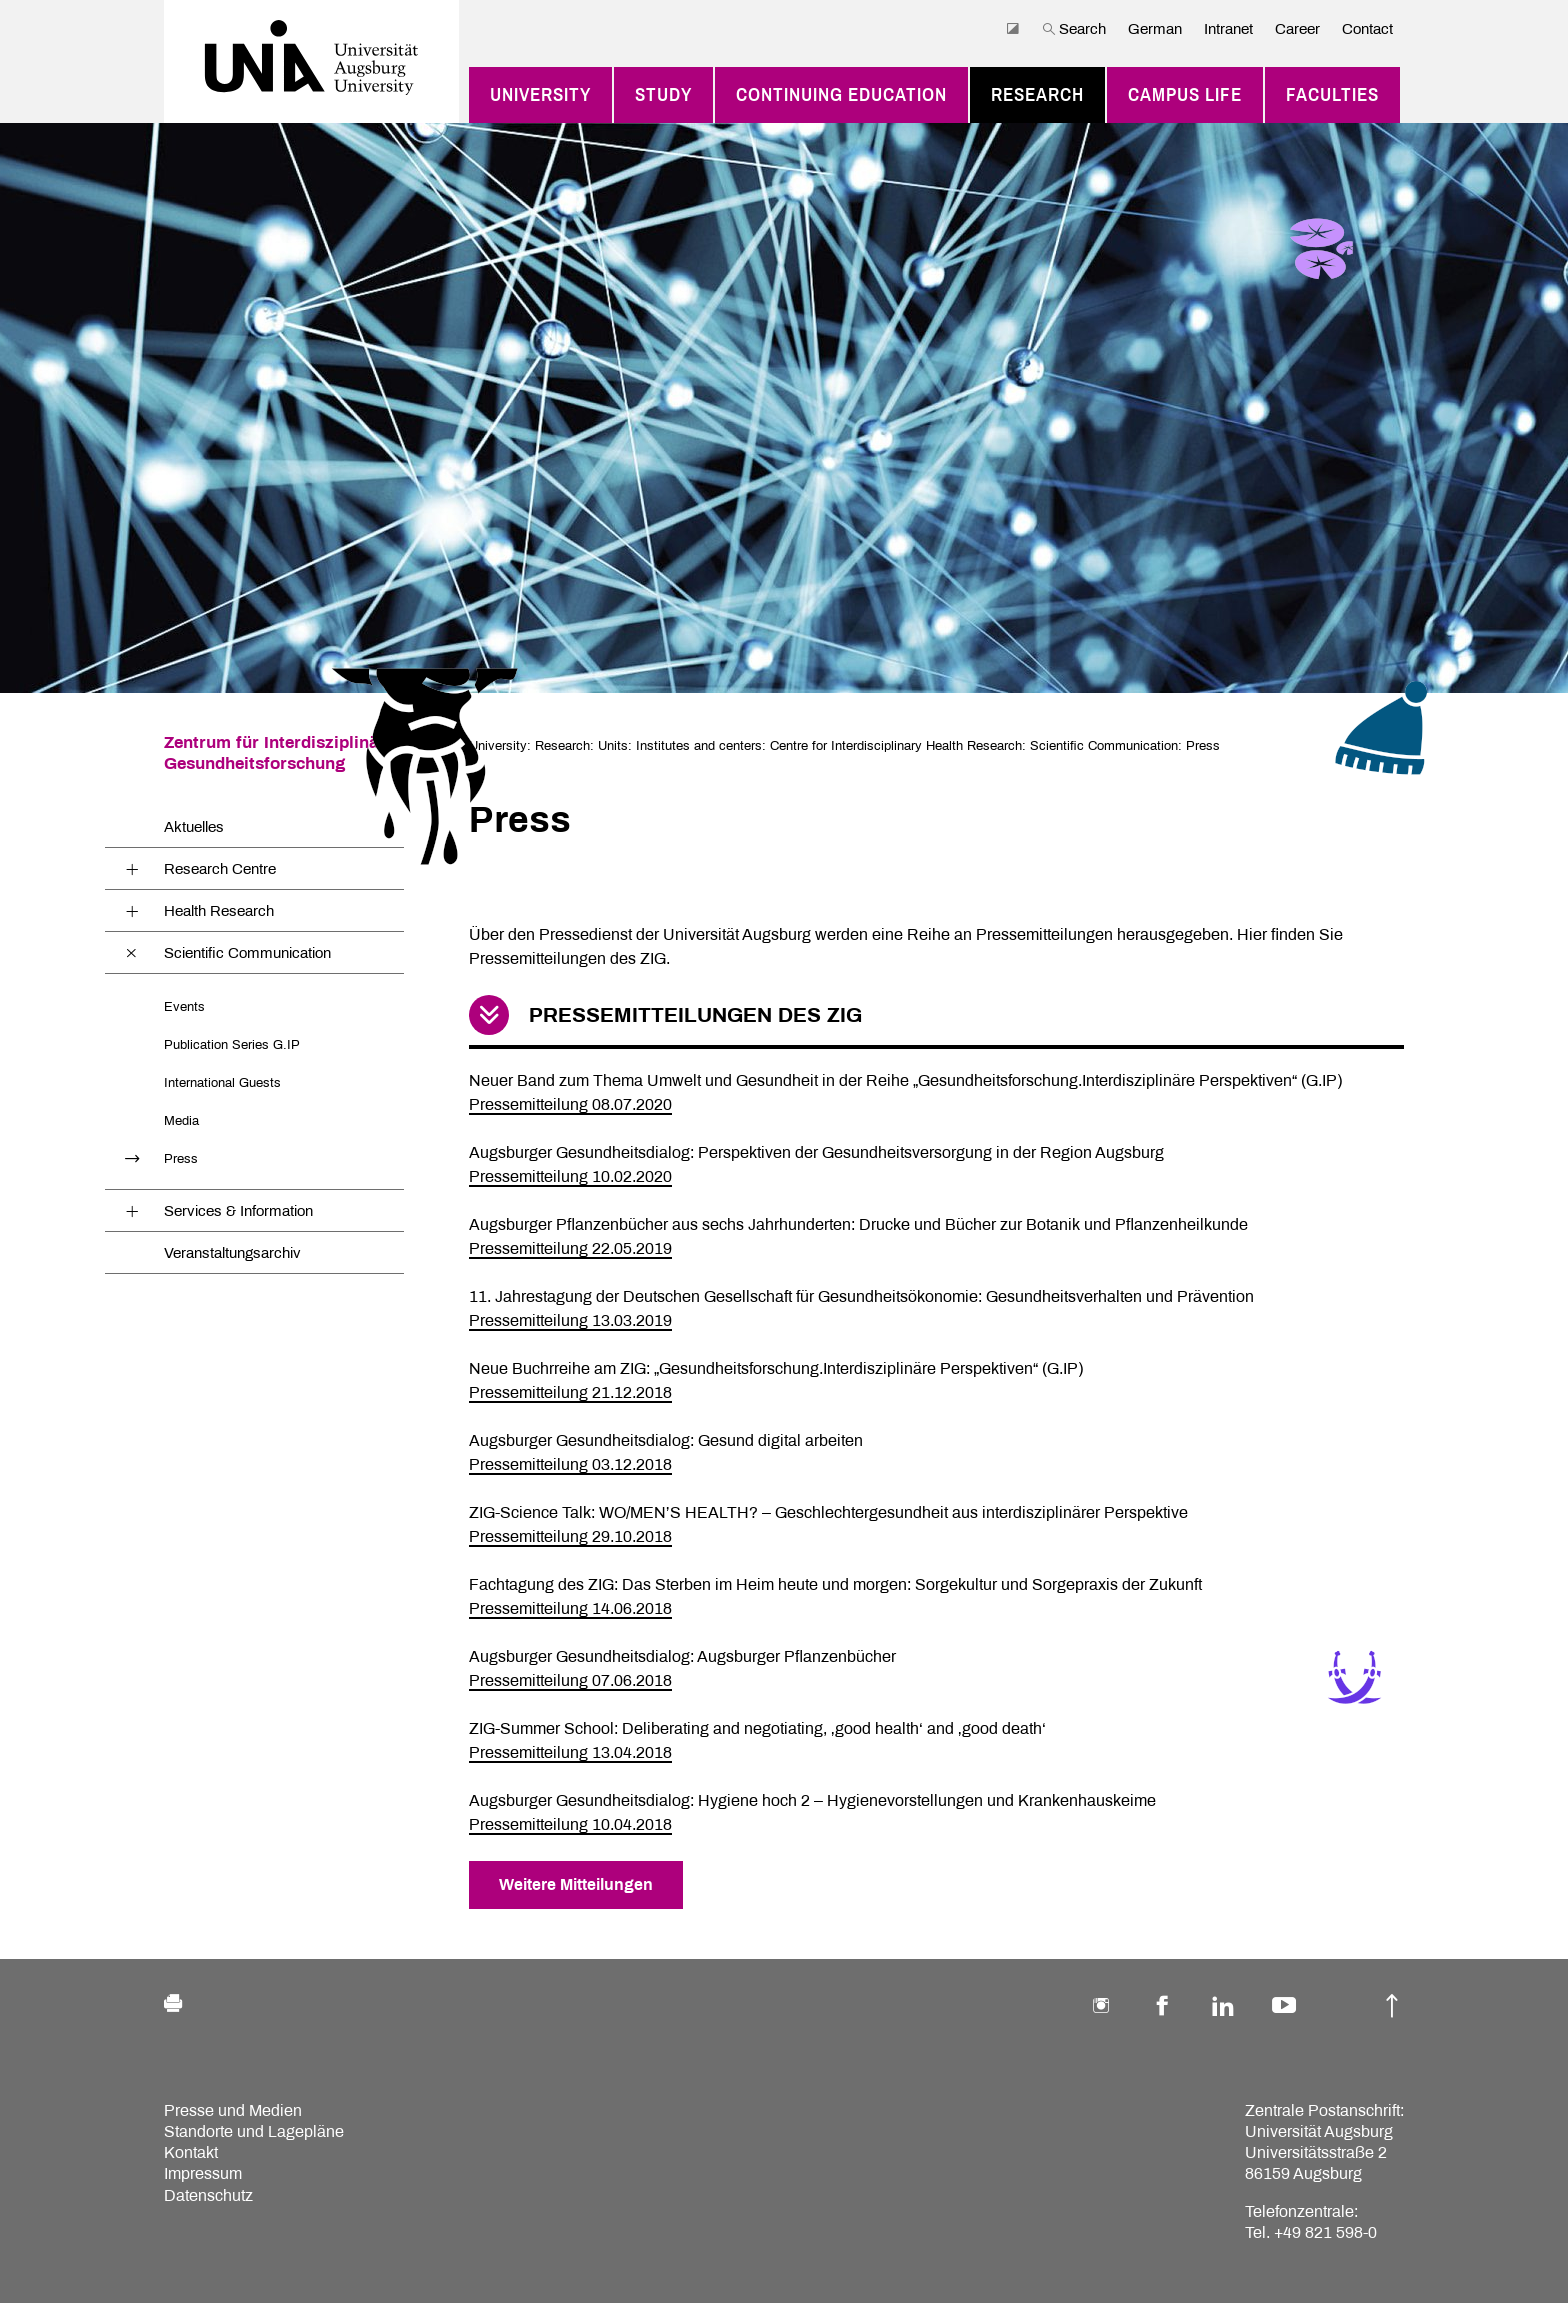  What do you see at coordinates (424, 766) in the screenshot?
I see `indicates a ceiling hazard or obstacle in gameplay` at bounding box center [424, 766].